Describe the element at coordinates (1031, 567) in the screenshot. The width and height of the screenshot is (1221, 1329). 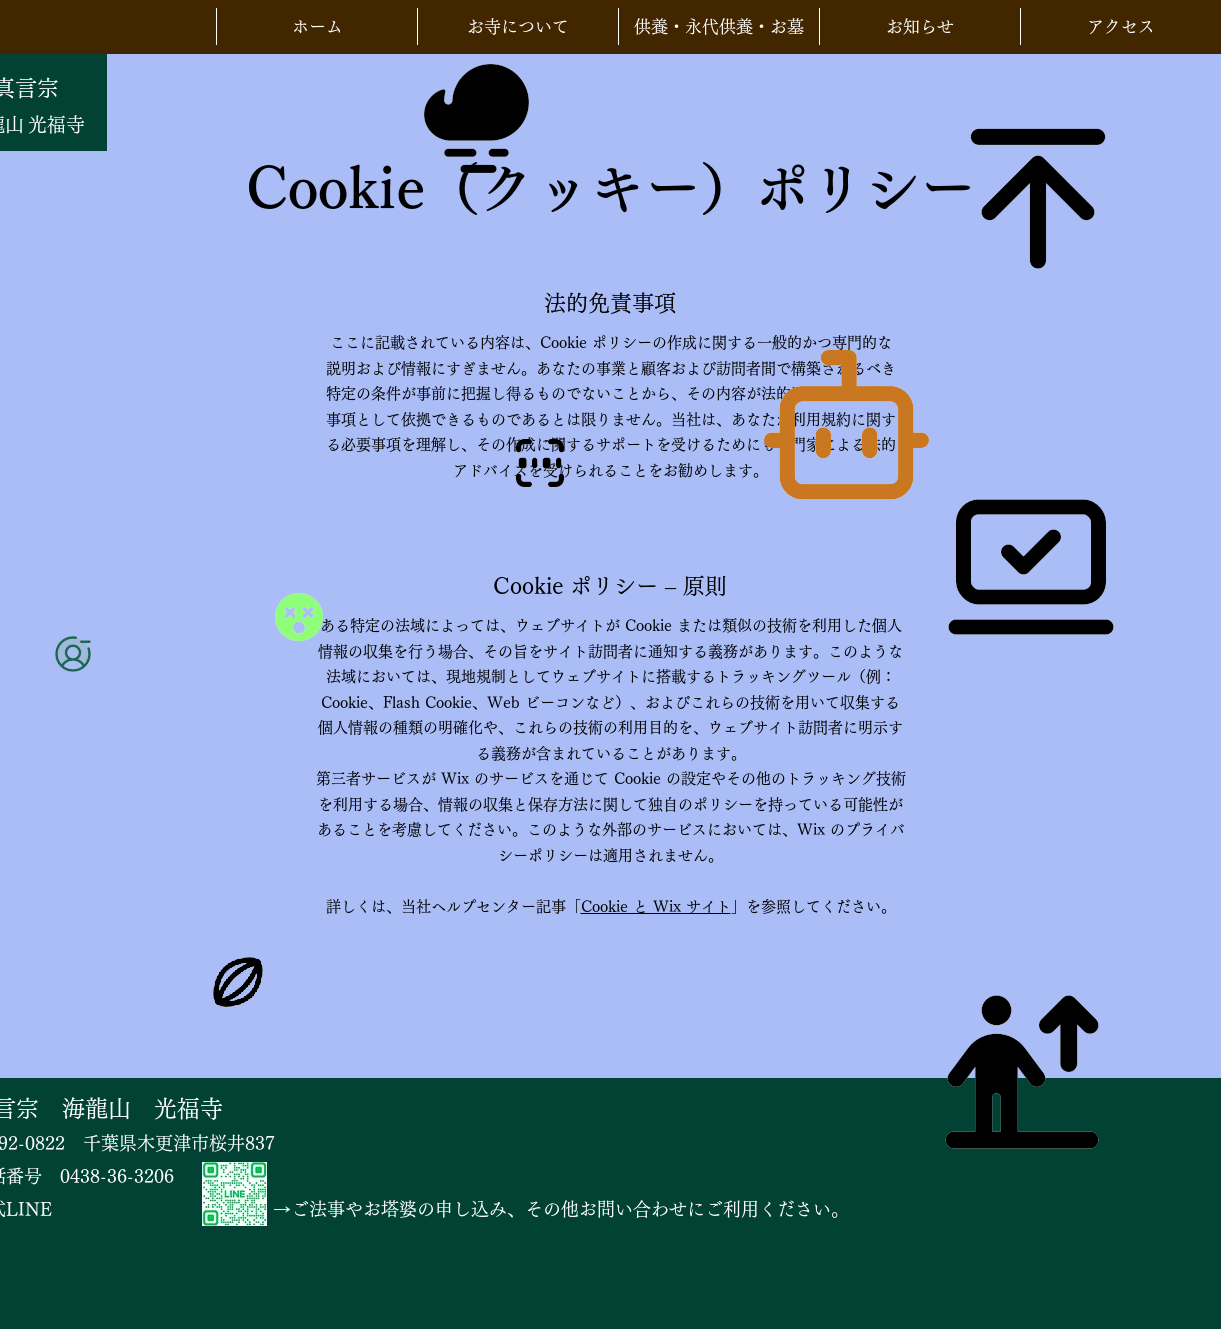
I see `device verification complete` at that location.